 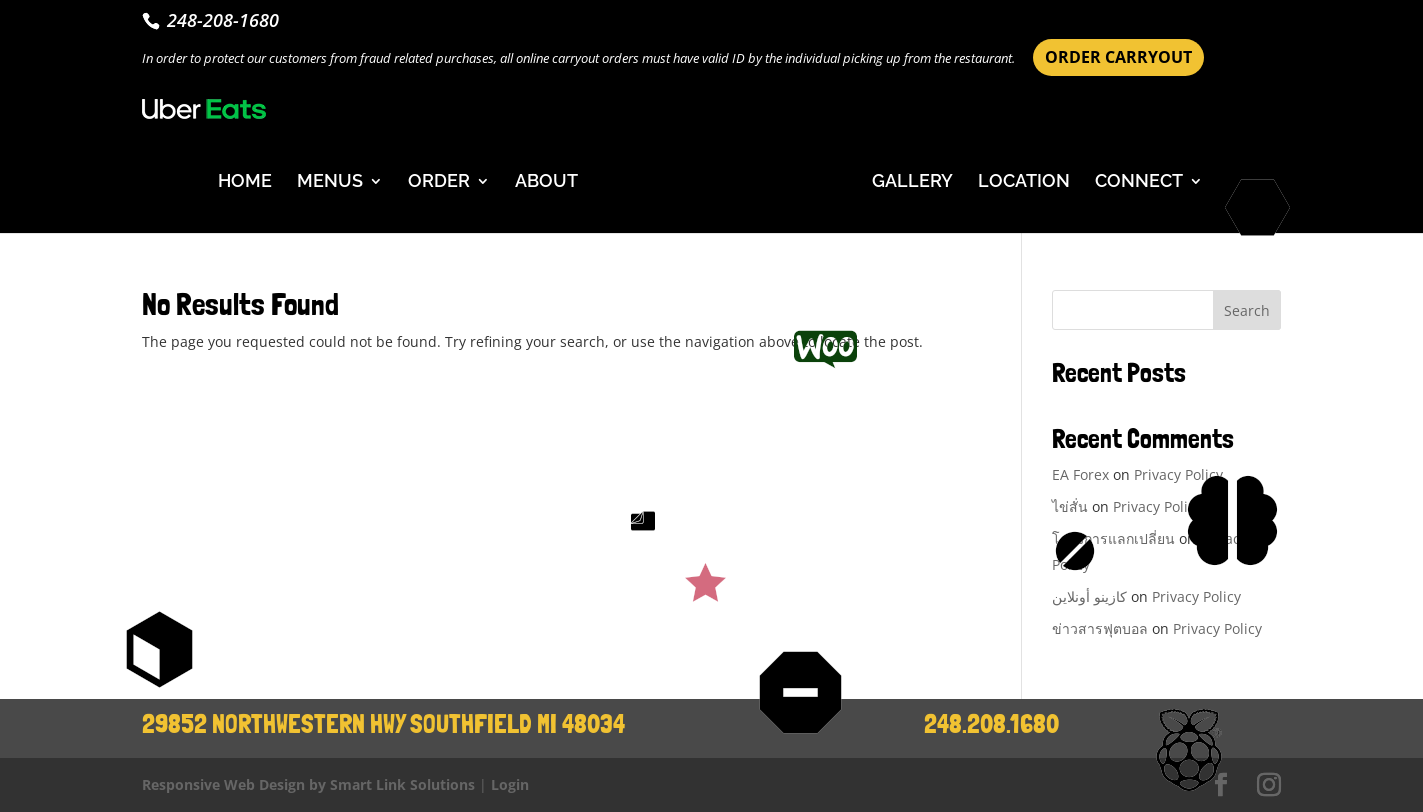 What do you see at coordinates (825, 349) in the screenshot?
I see `WooCommerce logo - access your online store dashboard` at bounding box center [825, 349].